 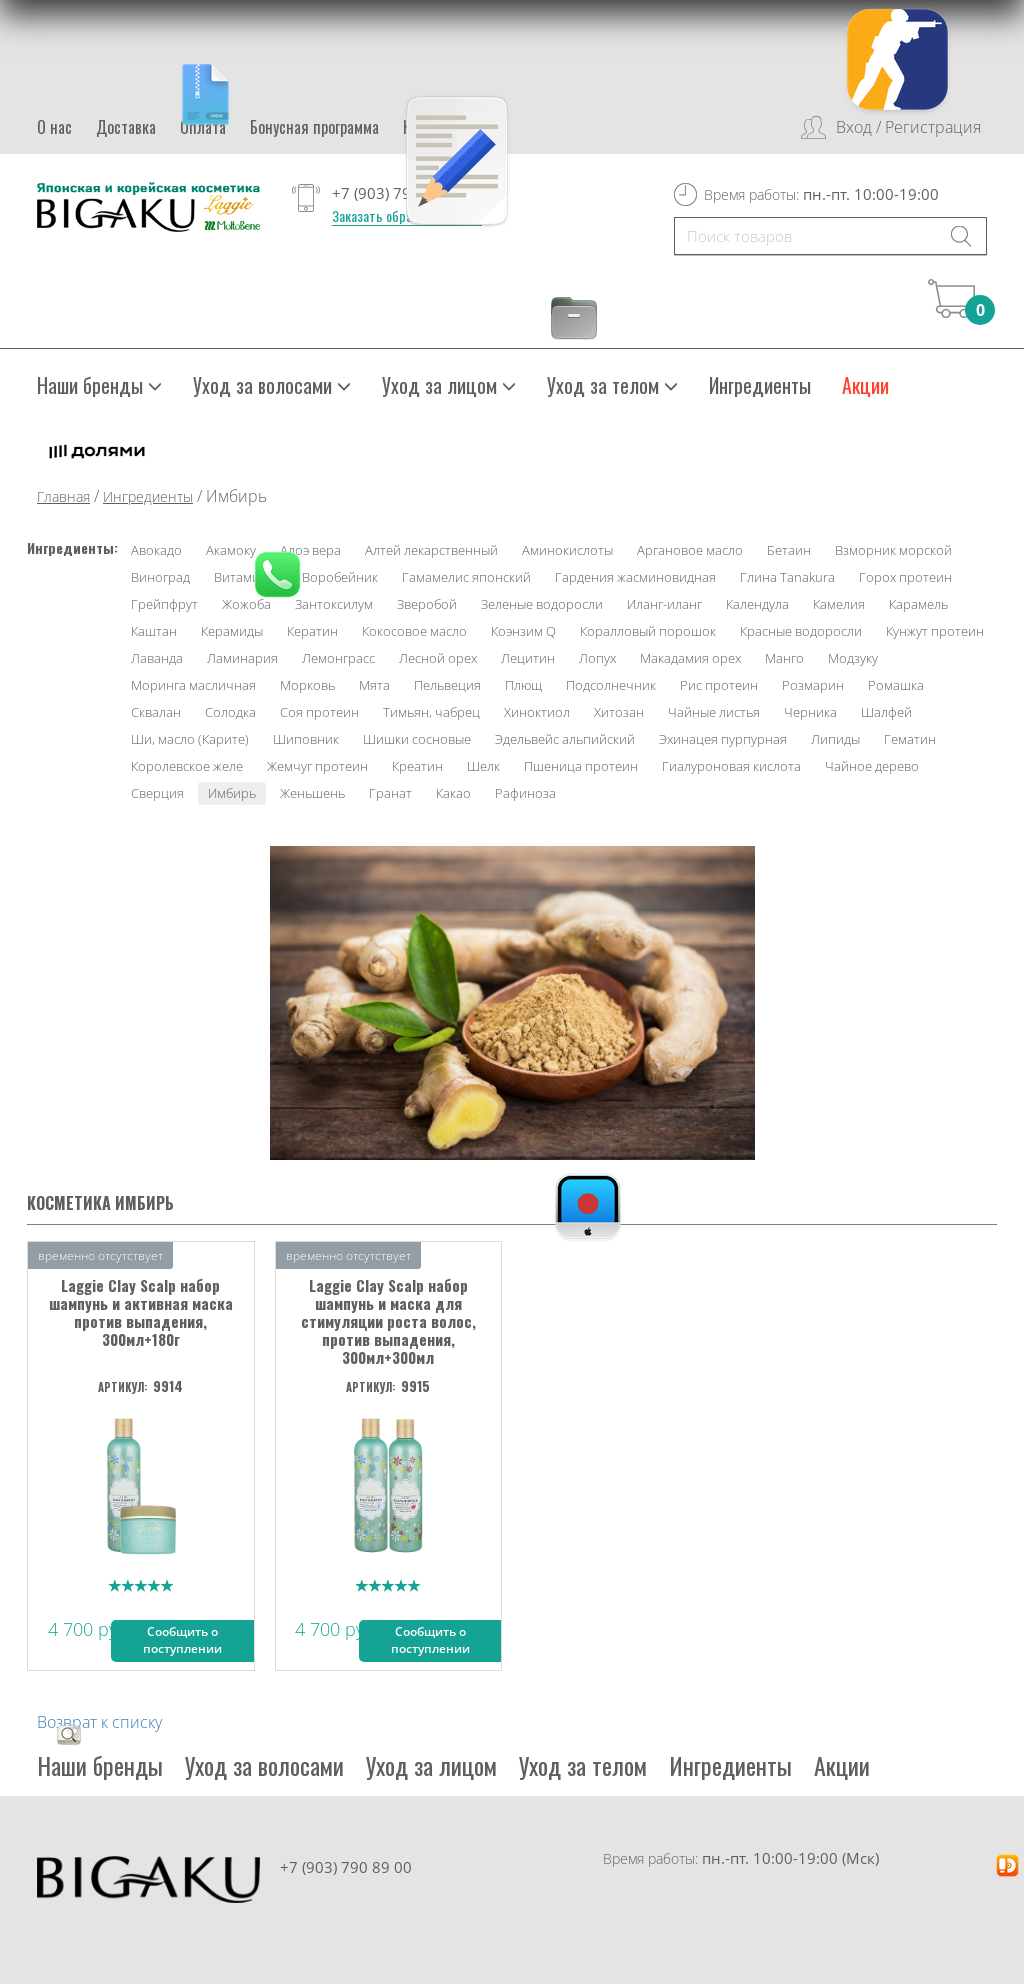 What do you see at coordinates (205, 95) in the screenshot?
I see `a VirtualBox virtual machine disk file` at bounding box center [205, 95].